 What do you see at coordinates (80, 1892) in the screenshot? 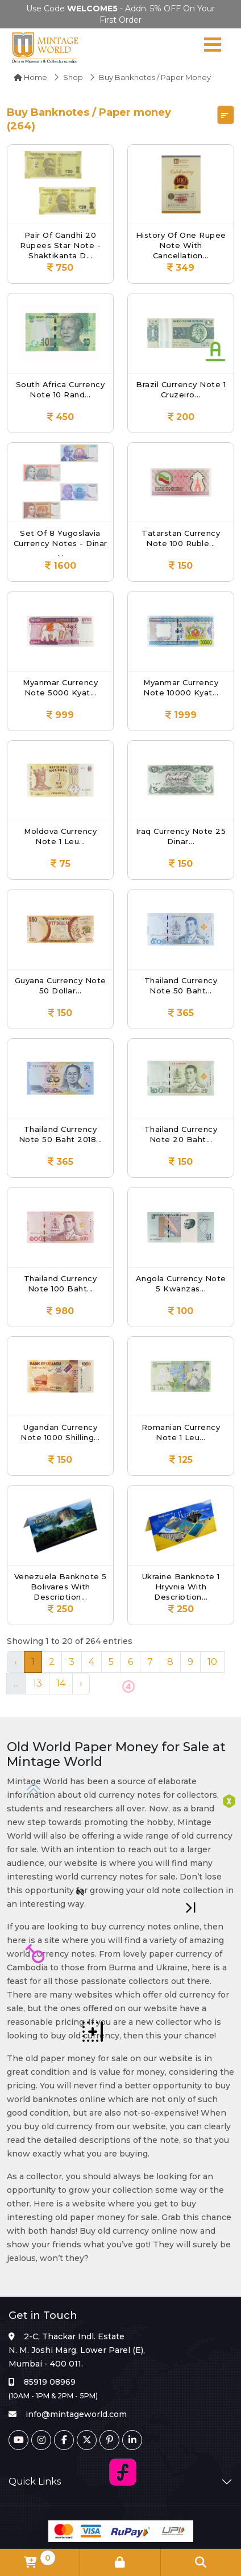
I see `disable workout tracking` at bounding box center [80, 1892].